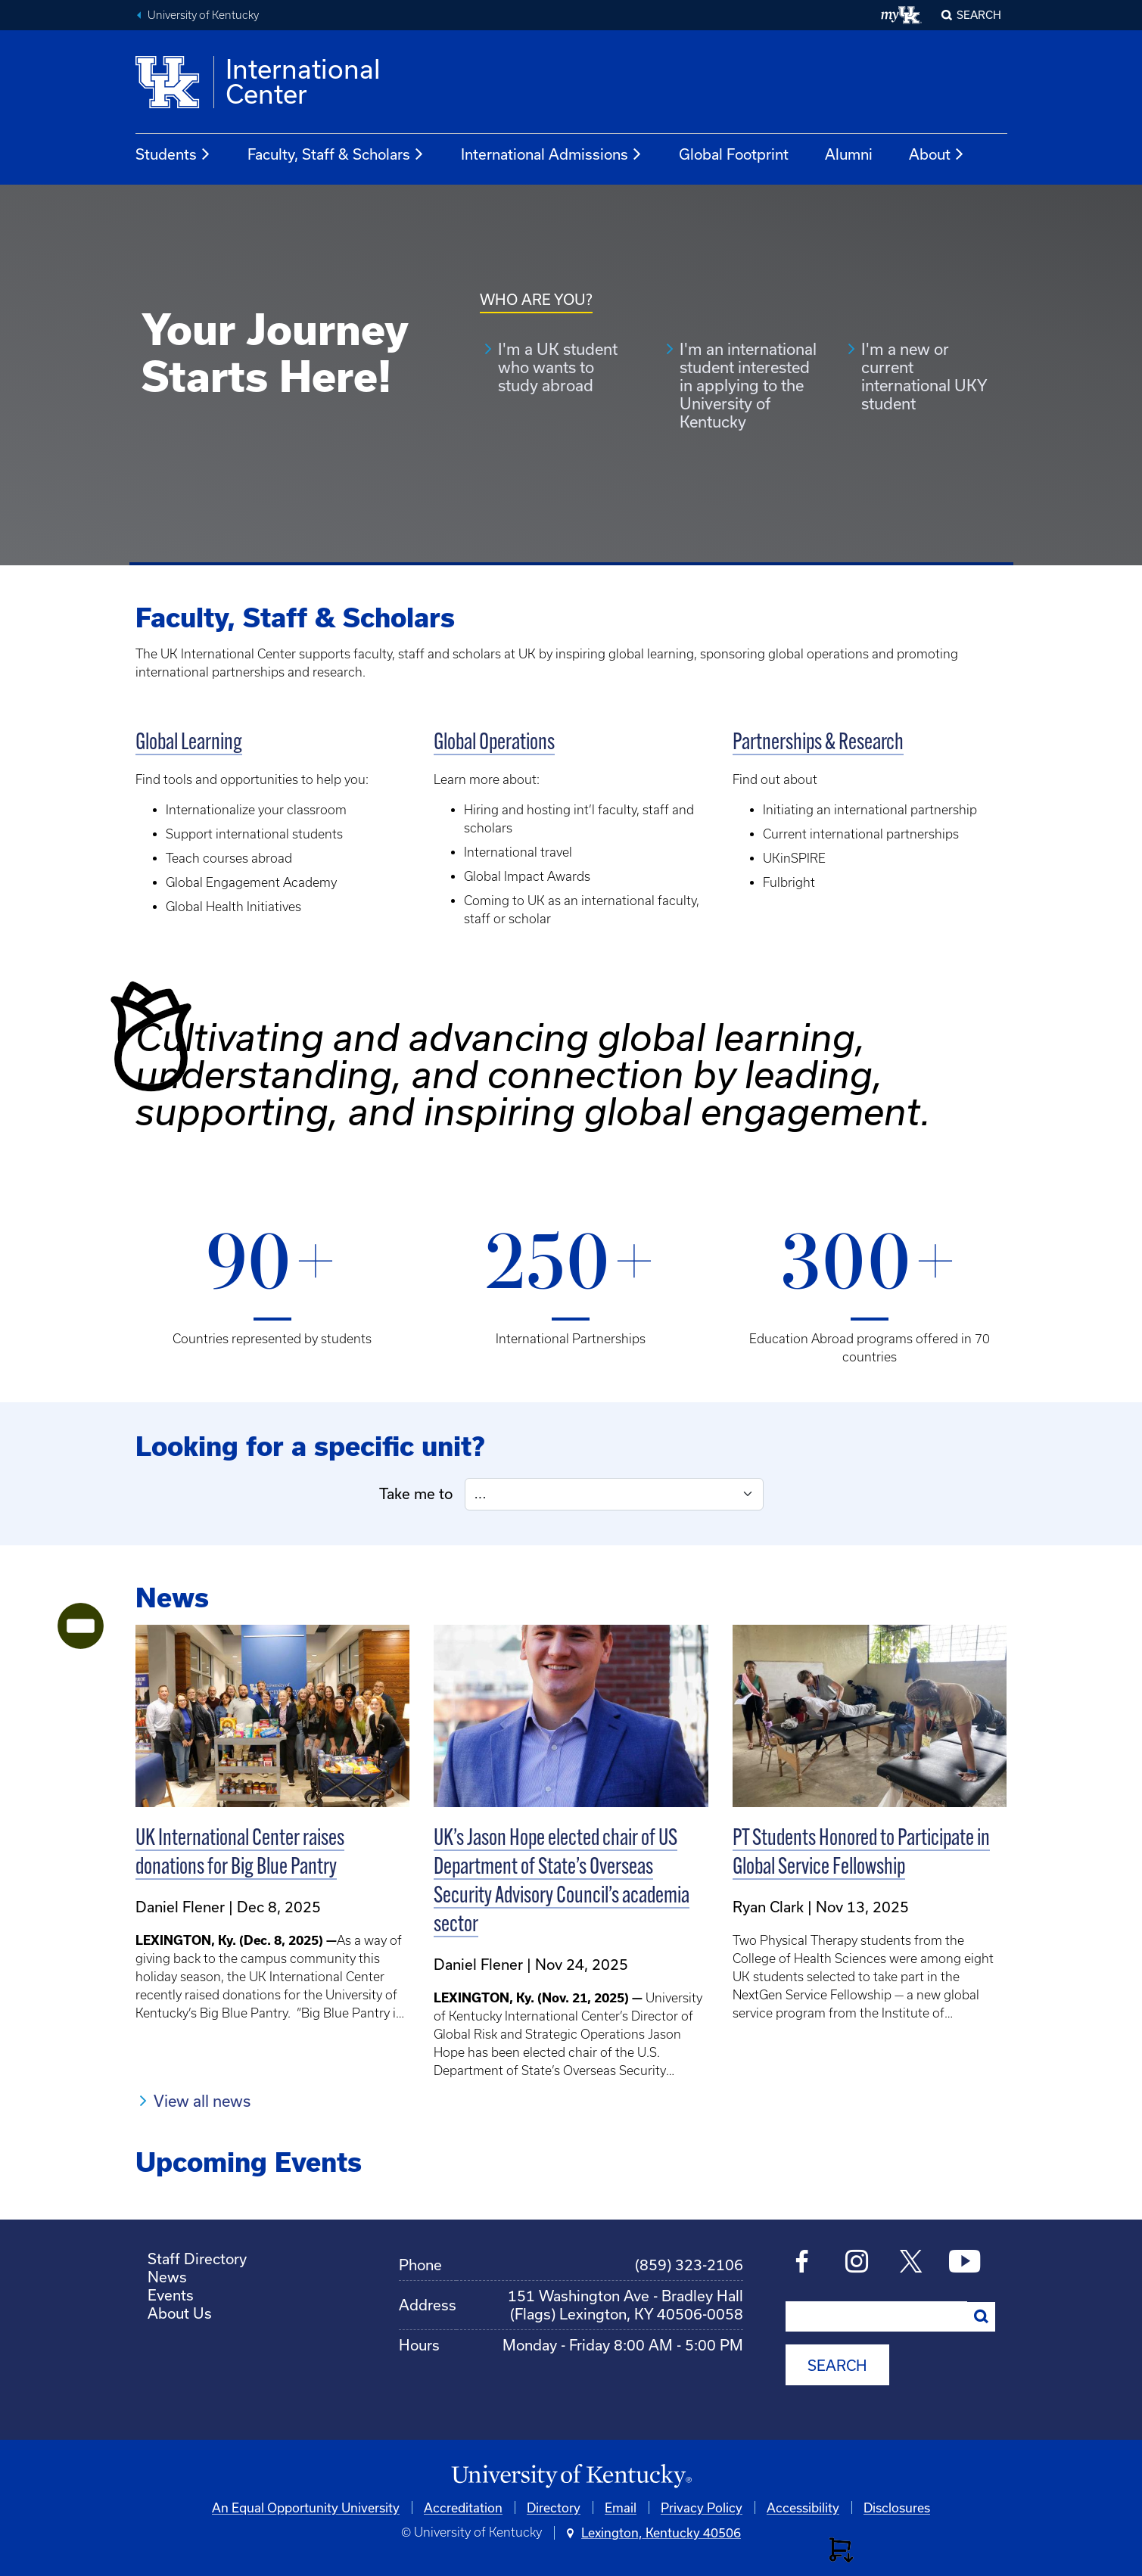  What do you see at coordinates (80, 1626) in the screenshot?
I see `indicates an error or blocked state` at bounding box center [80, 1626].